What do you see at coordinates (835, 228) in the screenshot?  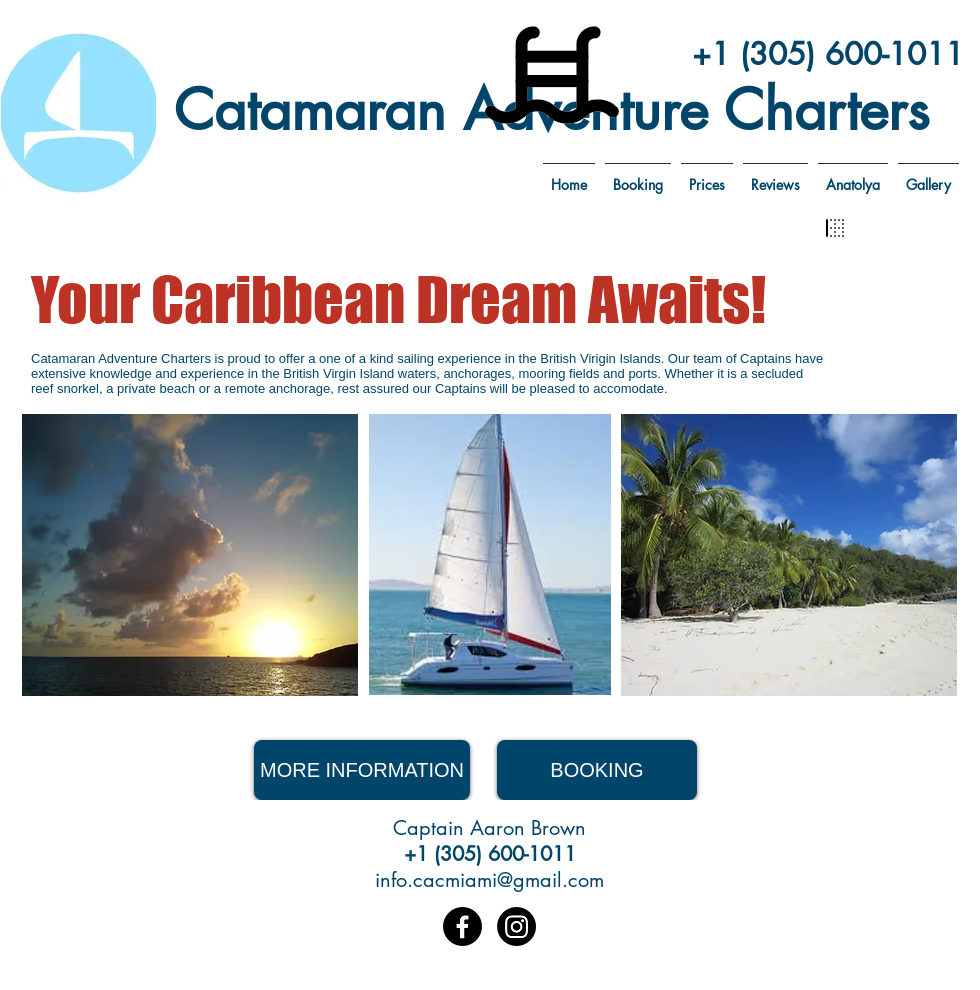 I see `apply left border to selected cells` at bounding box center [835, 228].